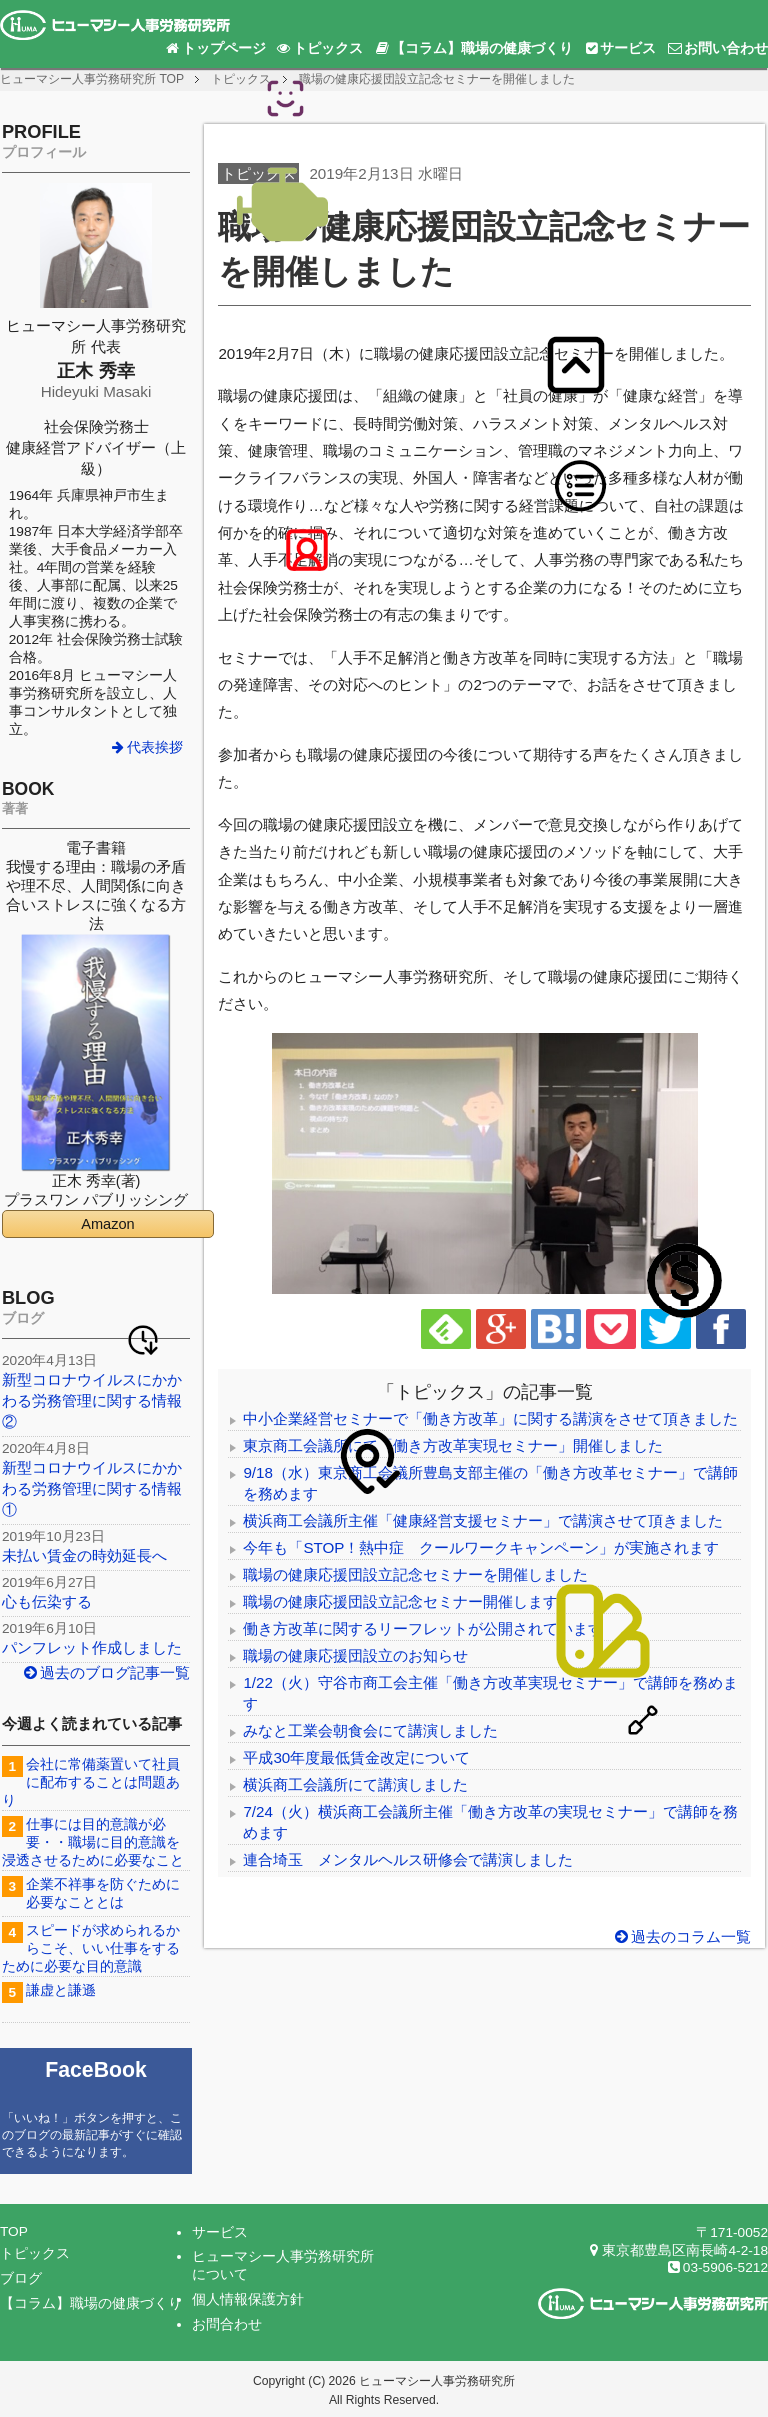  Describe the element at coordinates (281, 206) in the screenshot. I see `access engine or vehicle diagnostics` at that location.